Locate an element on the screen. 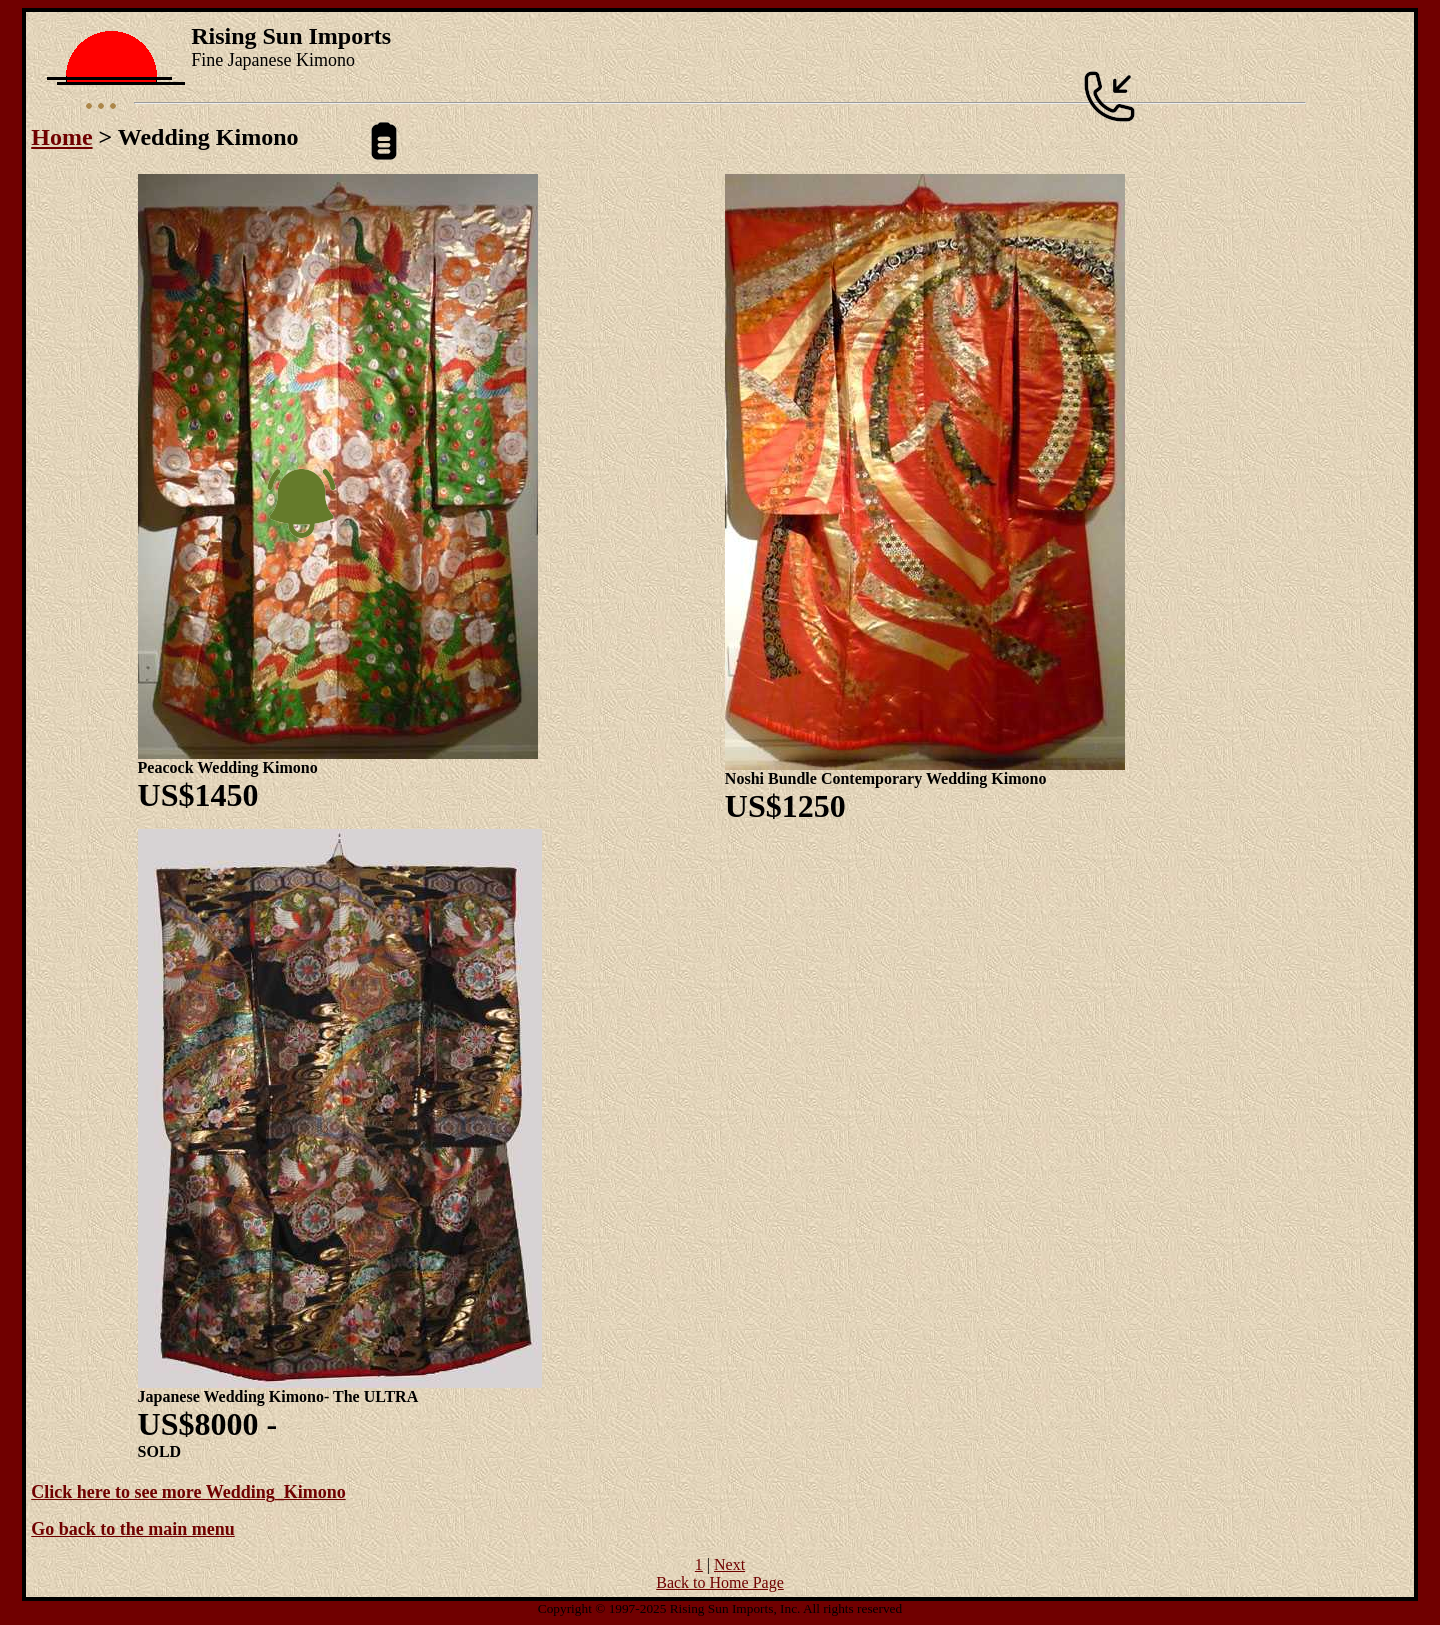 This screenshot has height=1625, width=1440. new notification alert is located at coordinates (301, 503).